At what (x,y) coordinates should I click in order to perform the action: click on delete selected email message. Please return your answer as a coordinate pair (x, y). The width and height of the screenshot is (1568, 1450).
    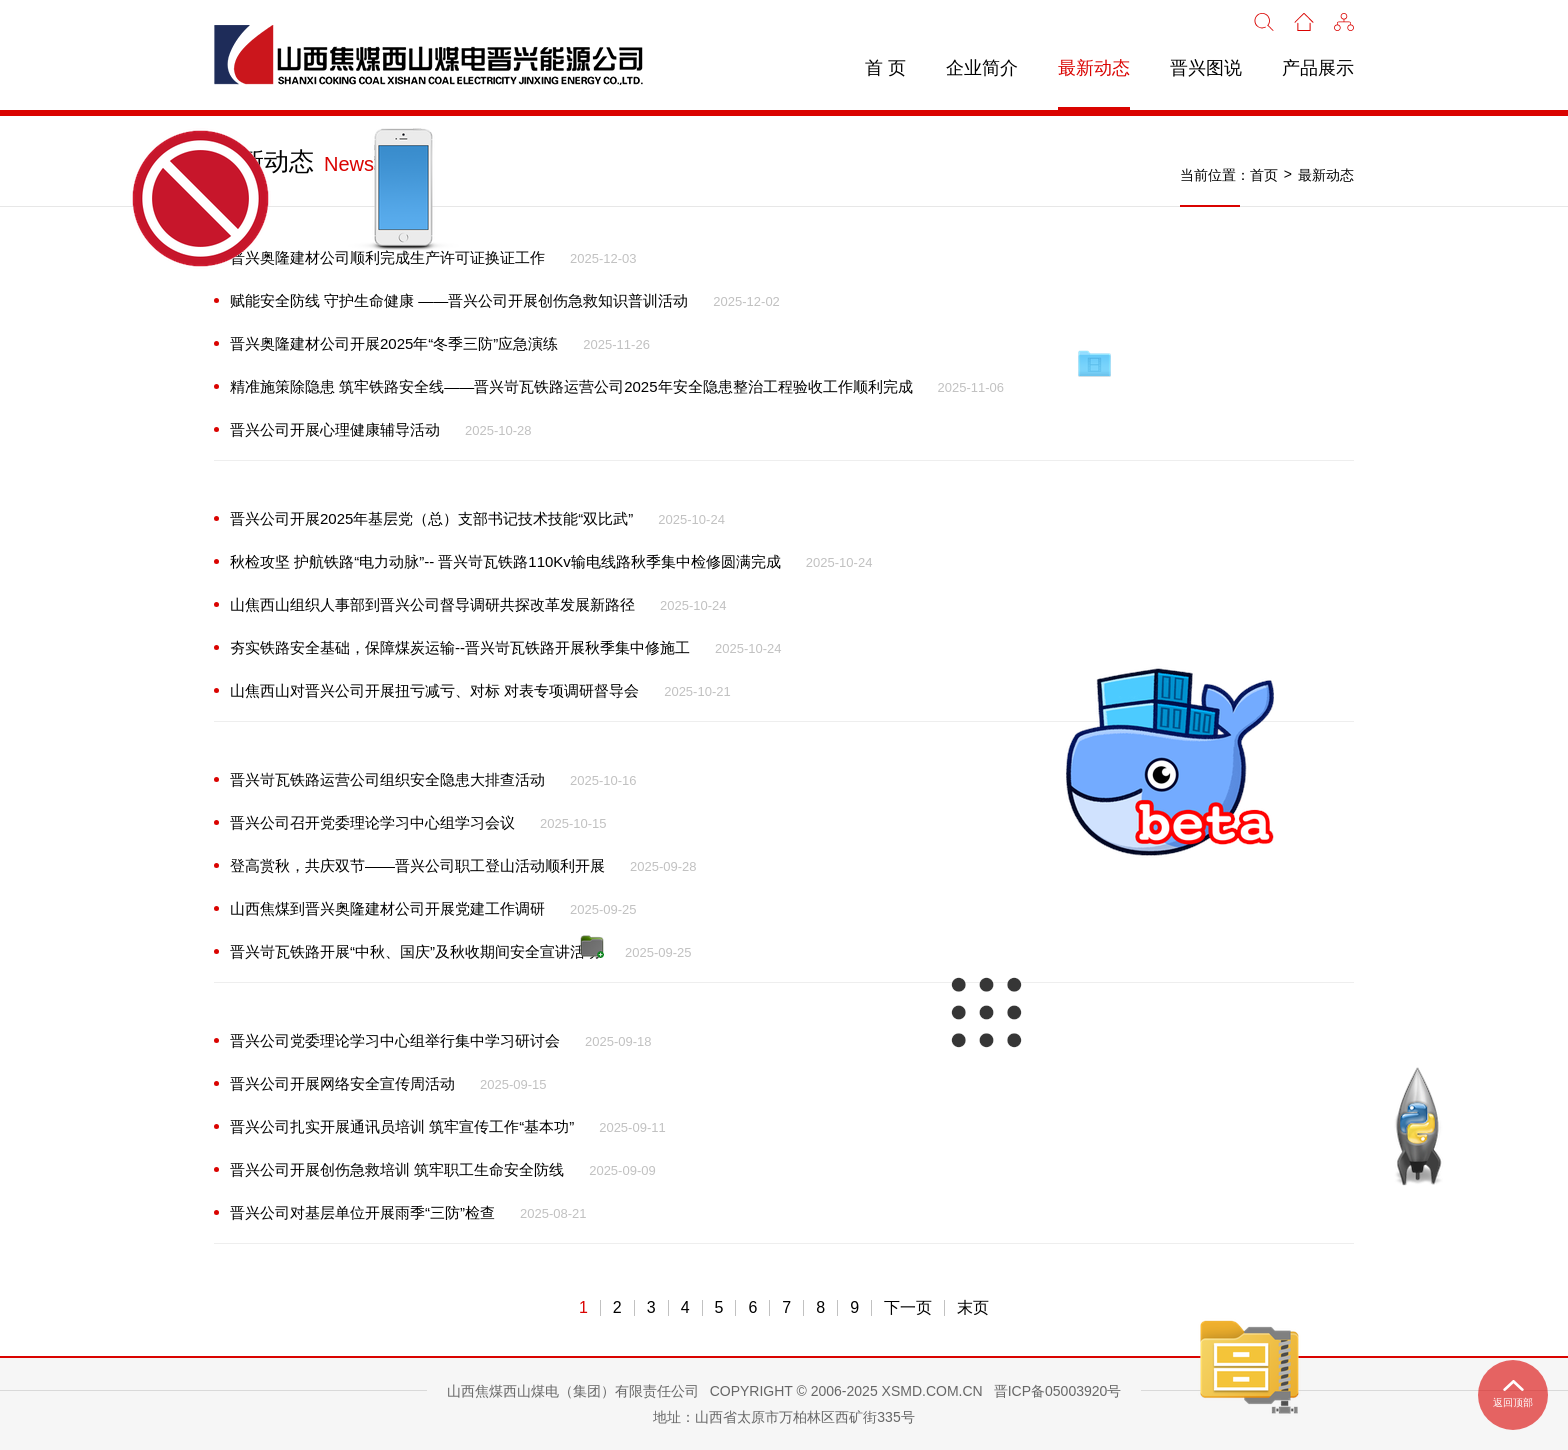
    Looking at the image, I should click on (200, 198).